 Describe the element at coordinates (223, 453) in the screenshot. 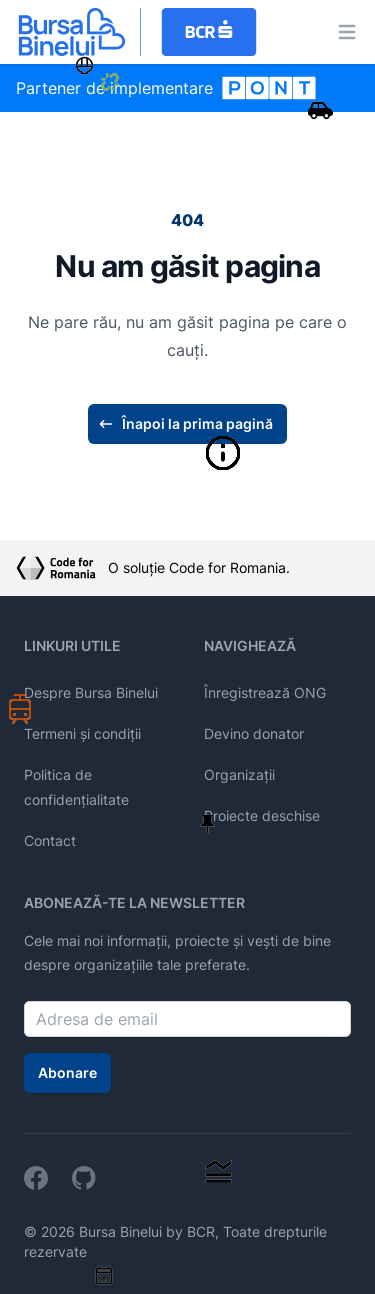

I see `view more information or details` at that location.